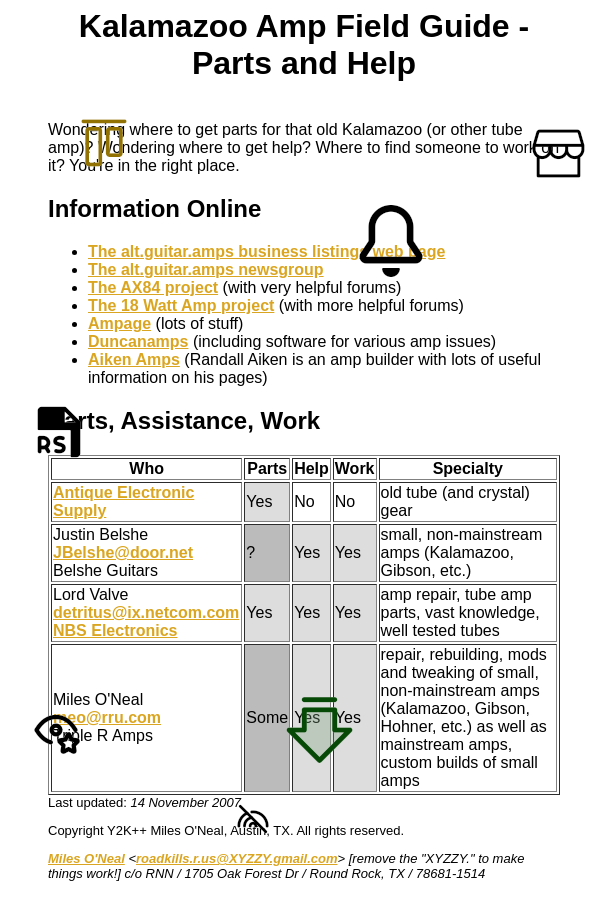  Describe the element at coordinates (391, 241) in the screenshot. I see `view notifications` at that location.